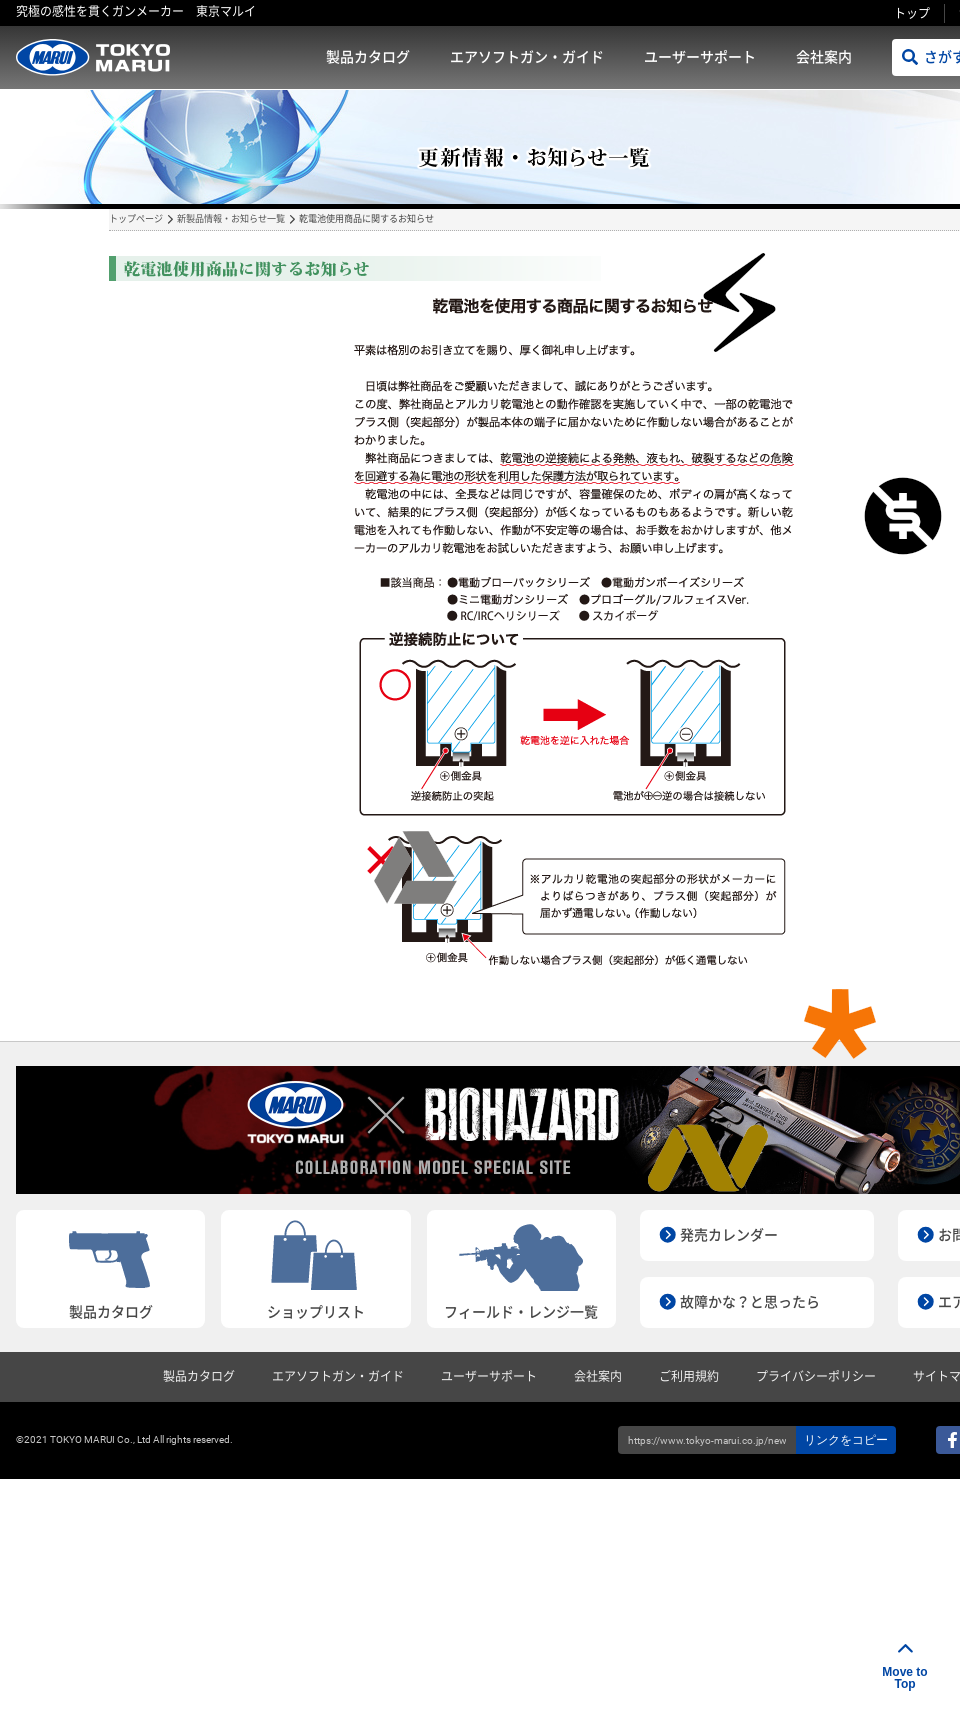 This screenshot has height=1728, width=960. What do you see at coordinates (739, 302) in the screenshot?
I see `slint framework logo` at bounding box center [739, 302].